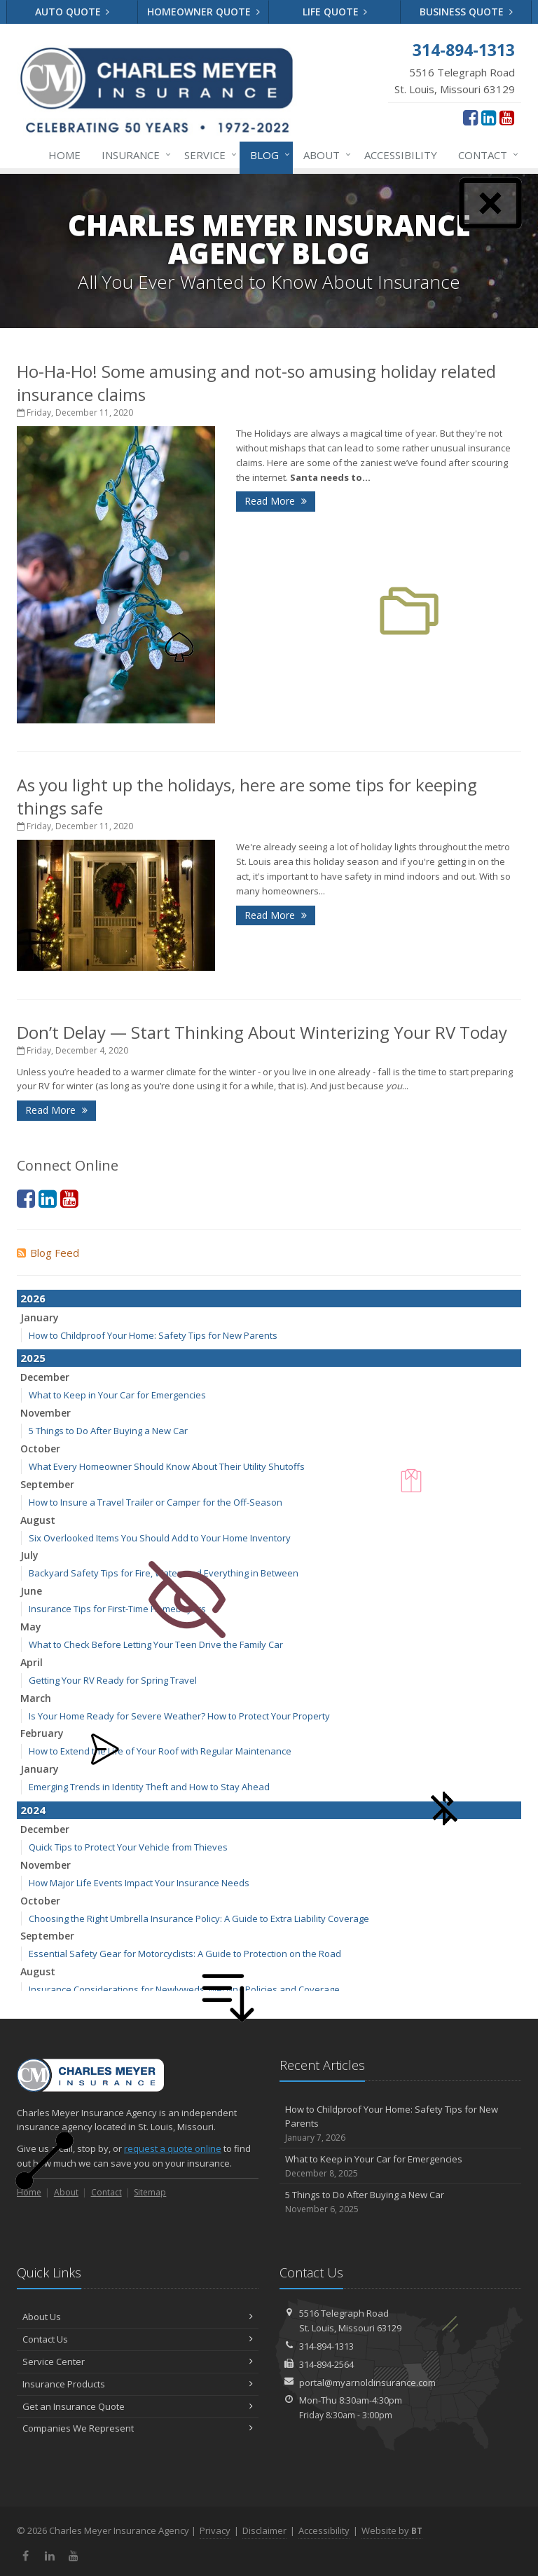 The width and height of the screenshot is (538, 2576). What do you see at coordinates (44, 2160) in the screenshot?
I see `draw a line between two points` at bounding box center [44, 2160].